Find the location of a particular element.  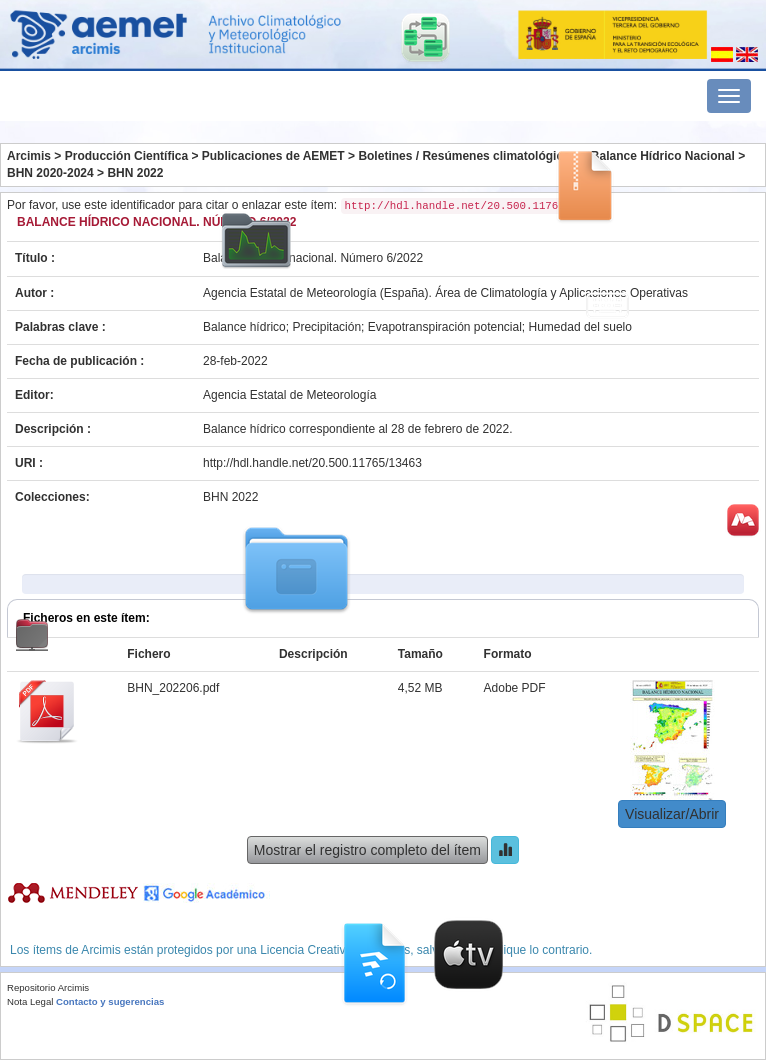

open gaphor modeling application is located at coordinates (425, 37).